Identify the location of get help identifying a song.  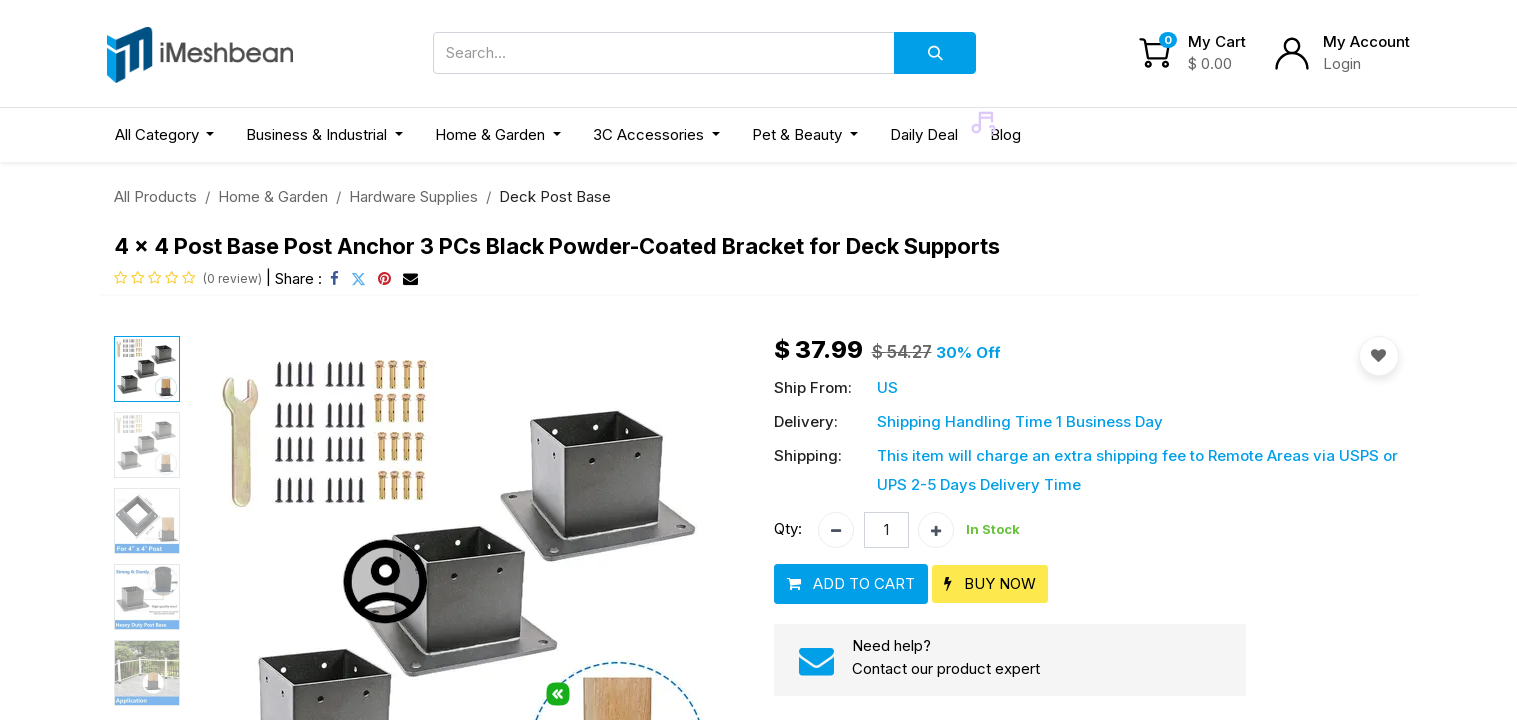
(983, 122).